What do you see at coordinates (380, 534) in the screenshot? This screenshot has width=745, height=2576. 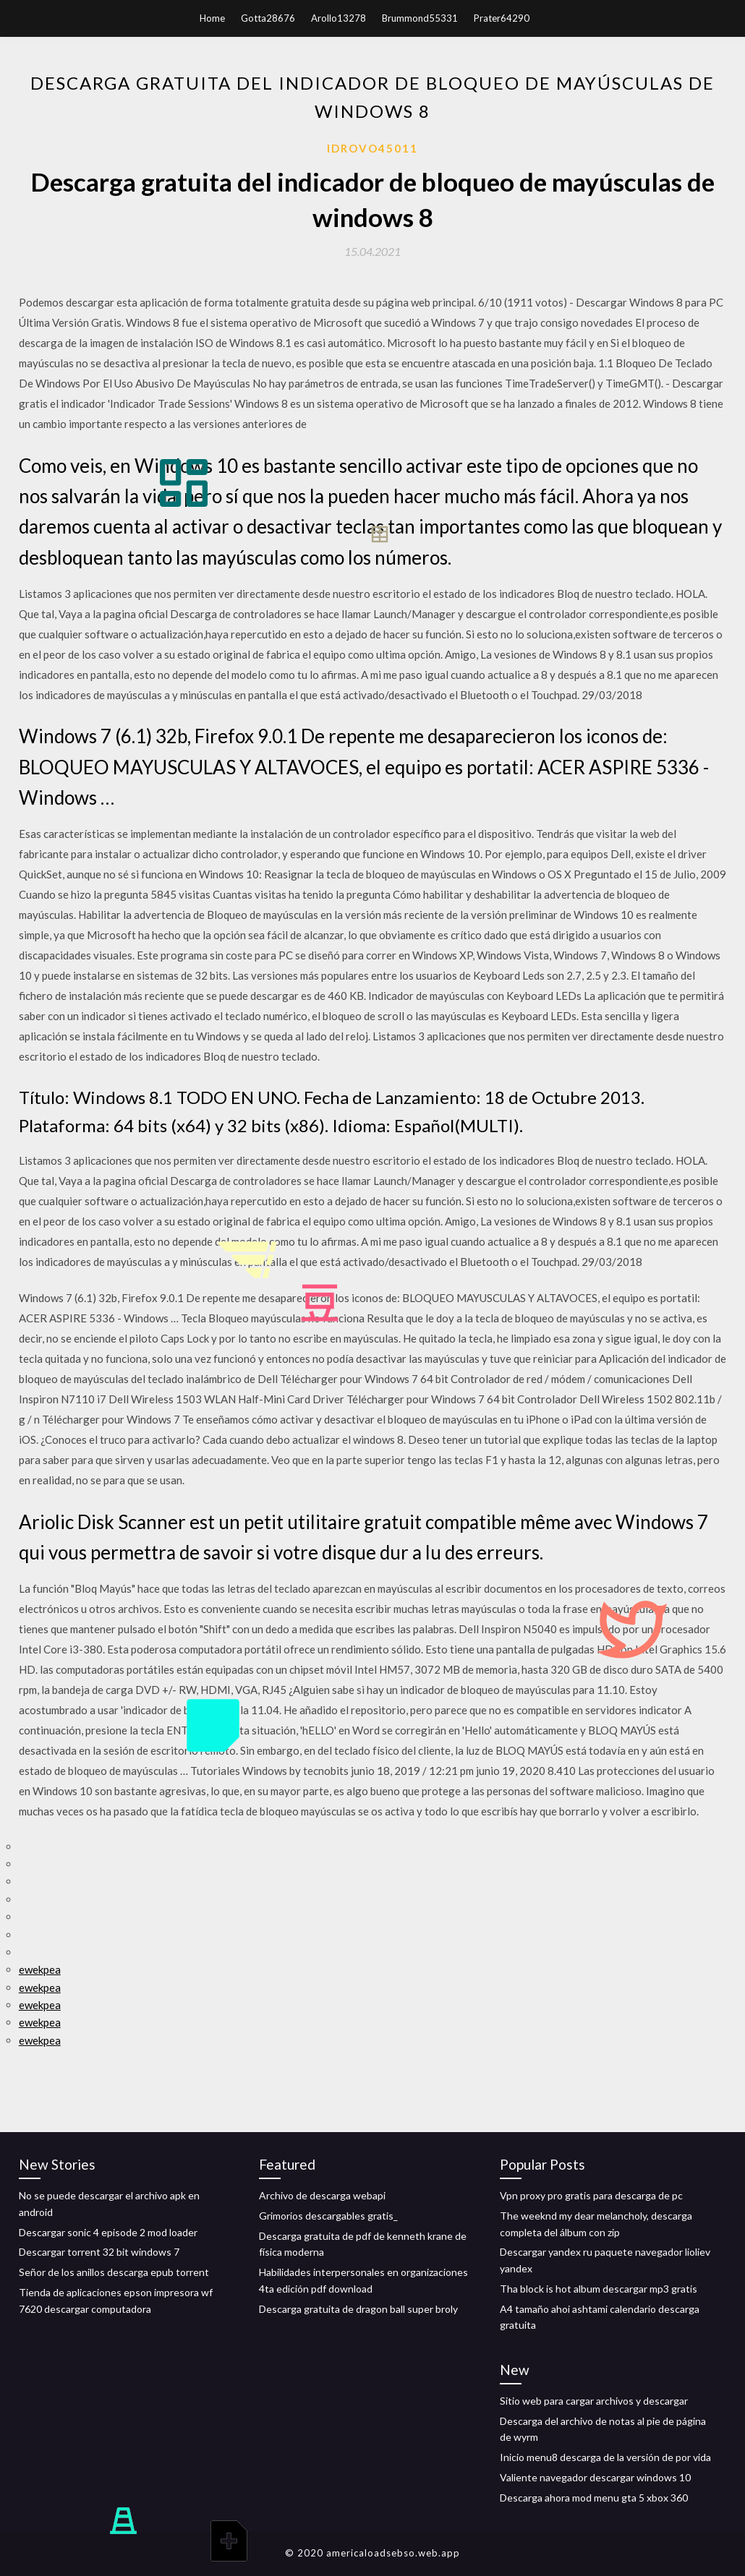 I see `insert a table into the document` at bounding box center [380, 534].